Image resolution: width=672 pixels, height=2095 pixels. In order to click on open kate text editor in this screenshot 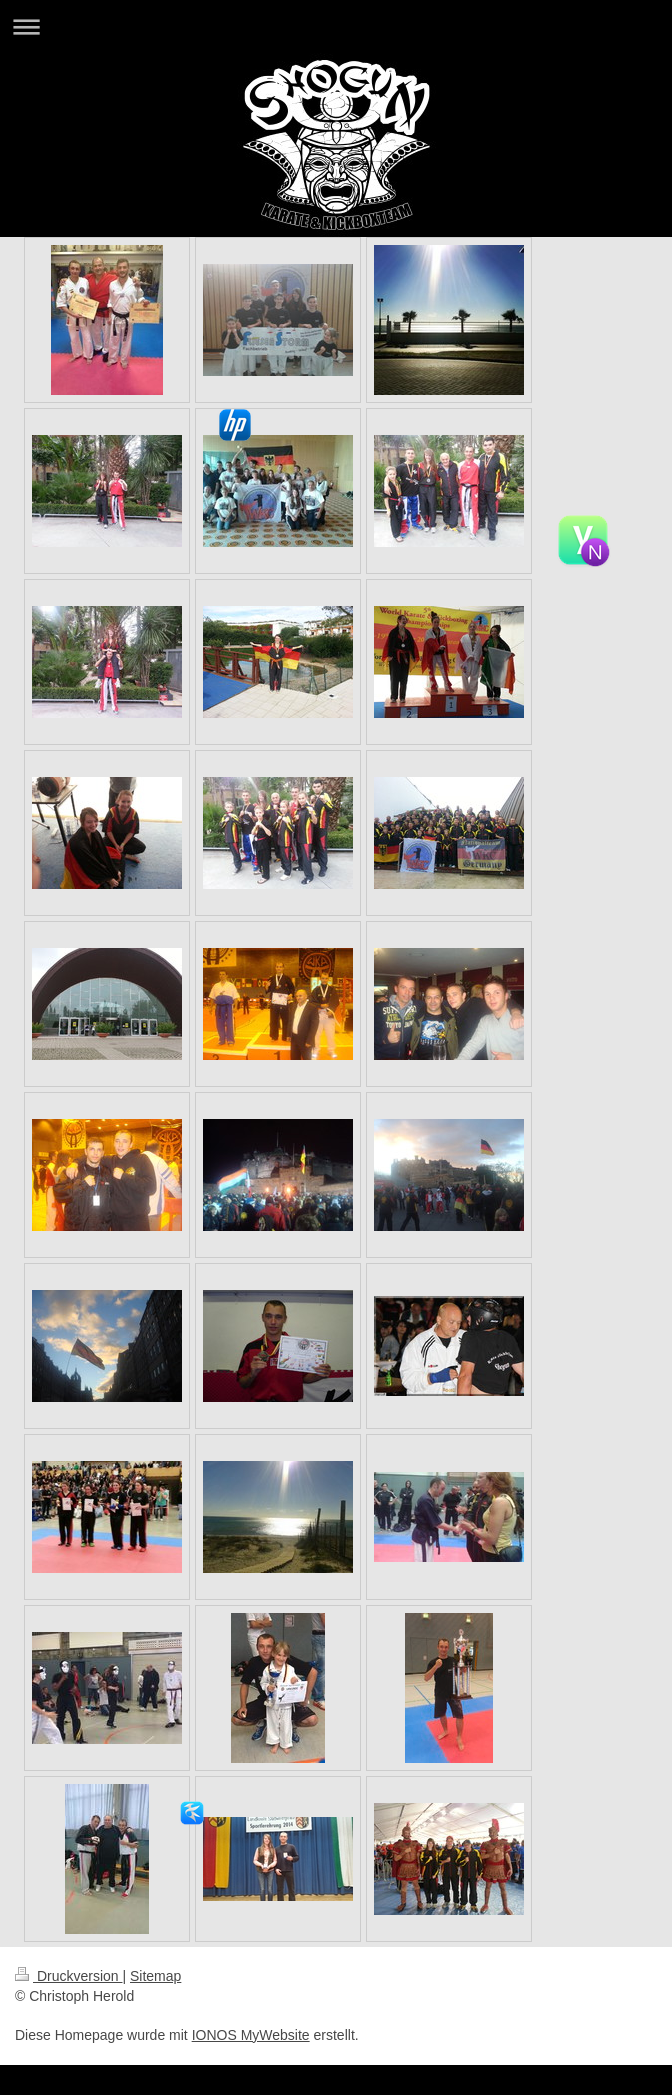, I will do `click(192, 1813)`.